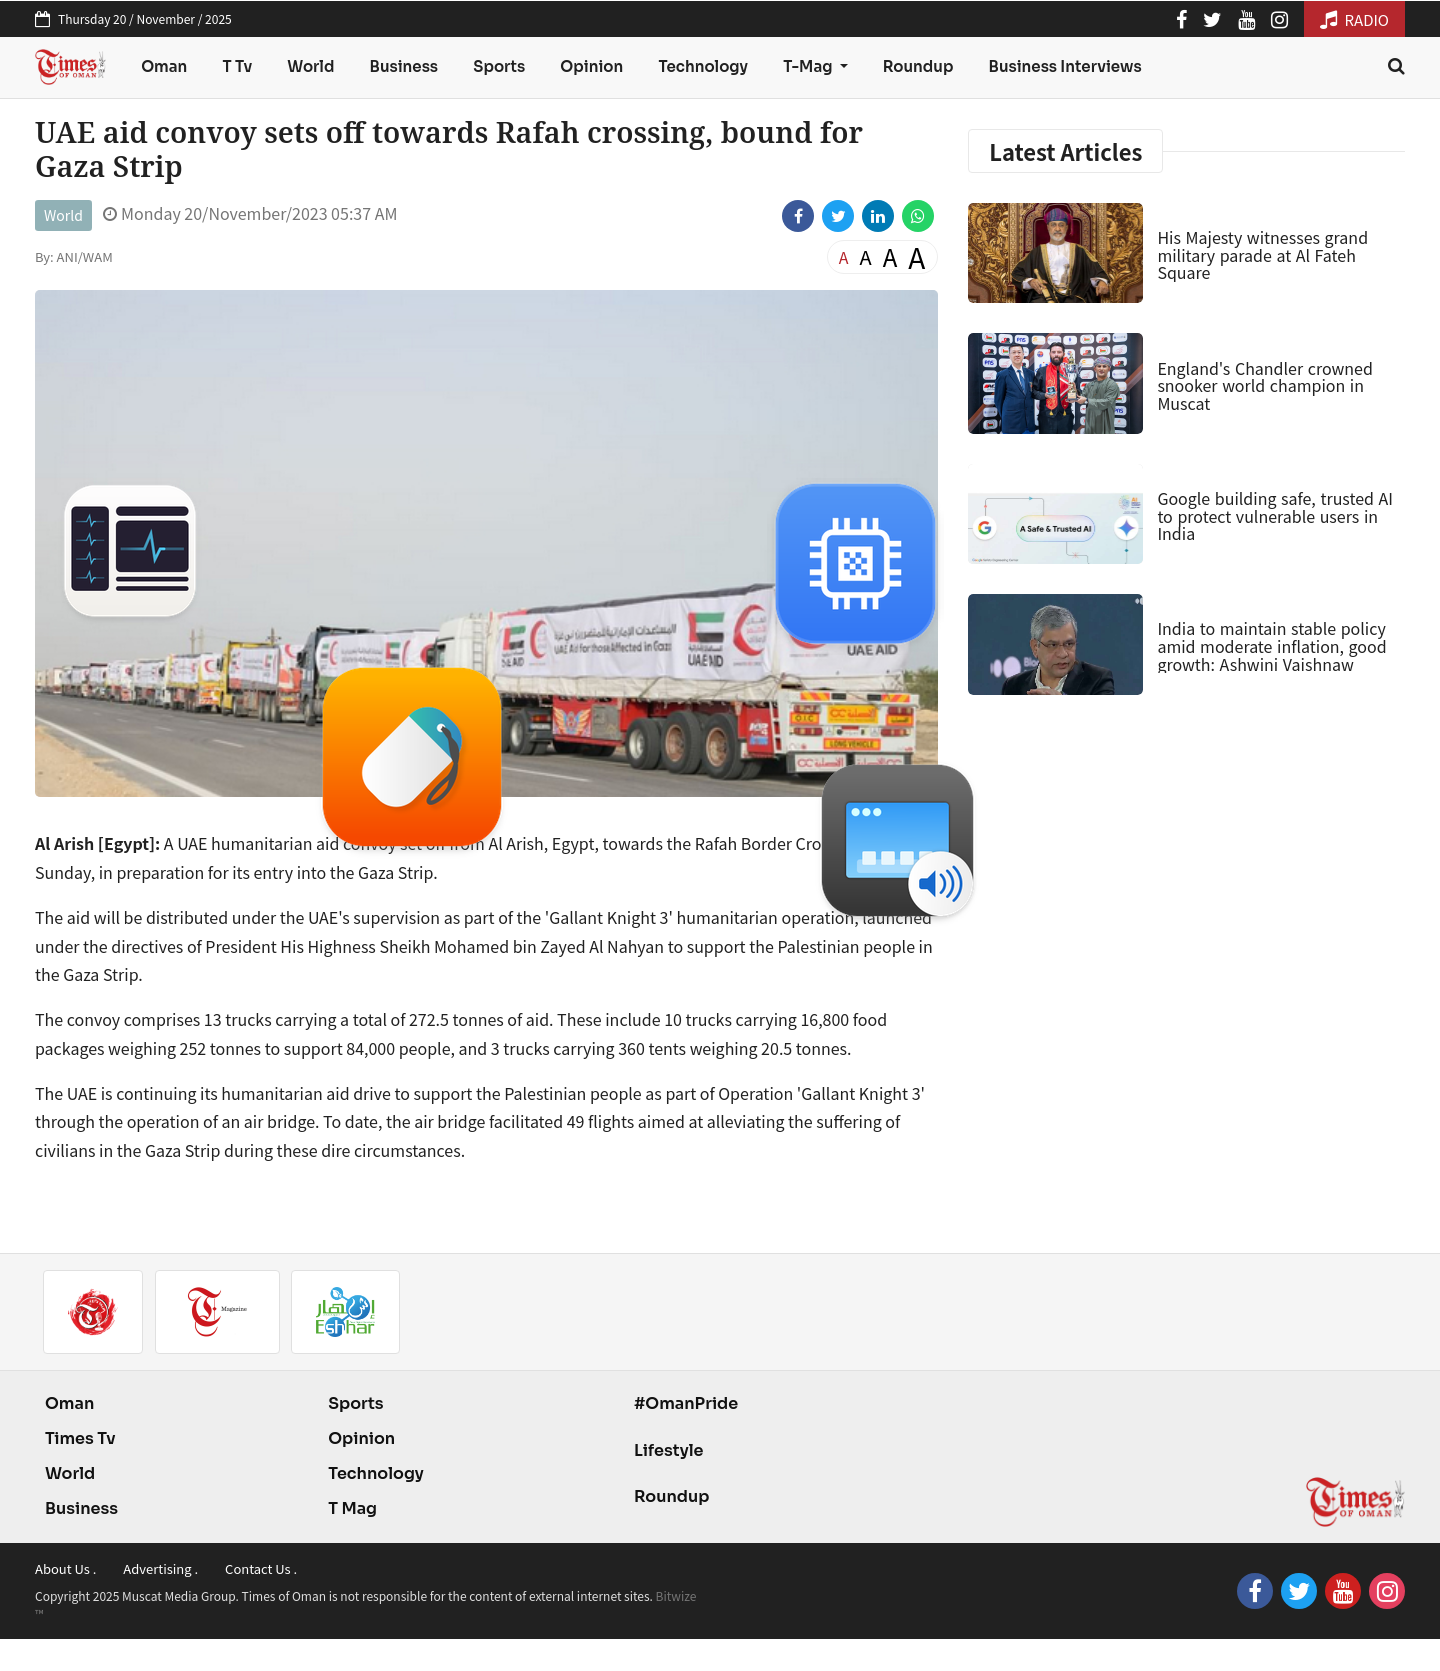  Describe the element at coordinates (855, 566) in the screenshot. I see `access electronics or hardware settings` at that location.